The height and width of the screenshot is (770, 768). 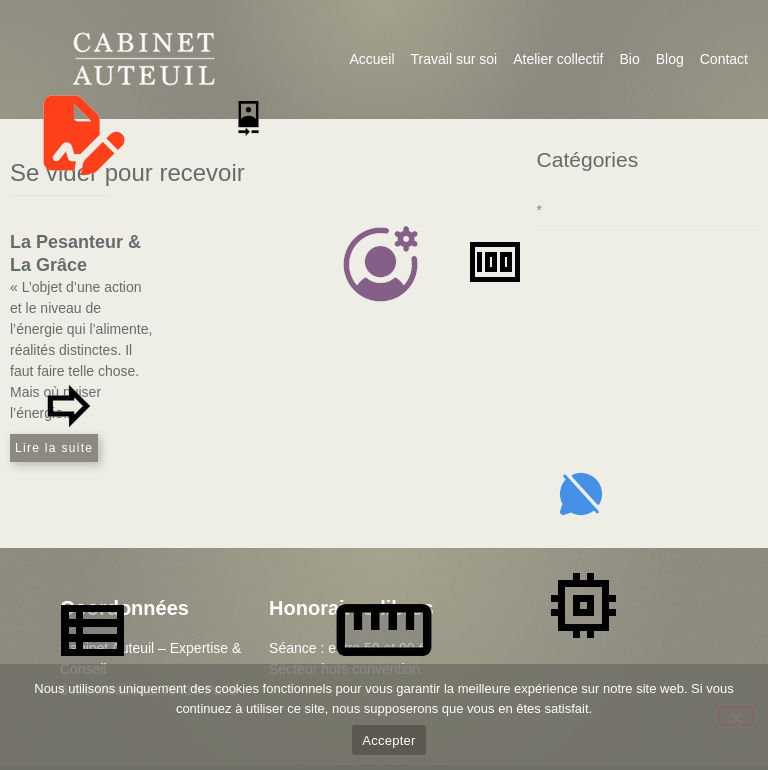 What do you see at coordinates (380, 264) in the screenshot?
I see `access user profile settings` at bounding box center [380, 264].